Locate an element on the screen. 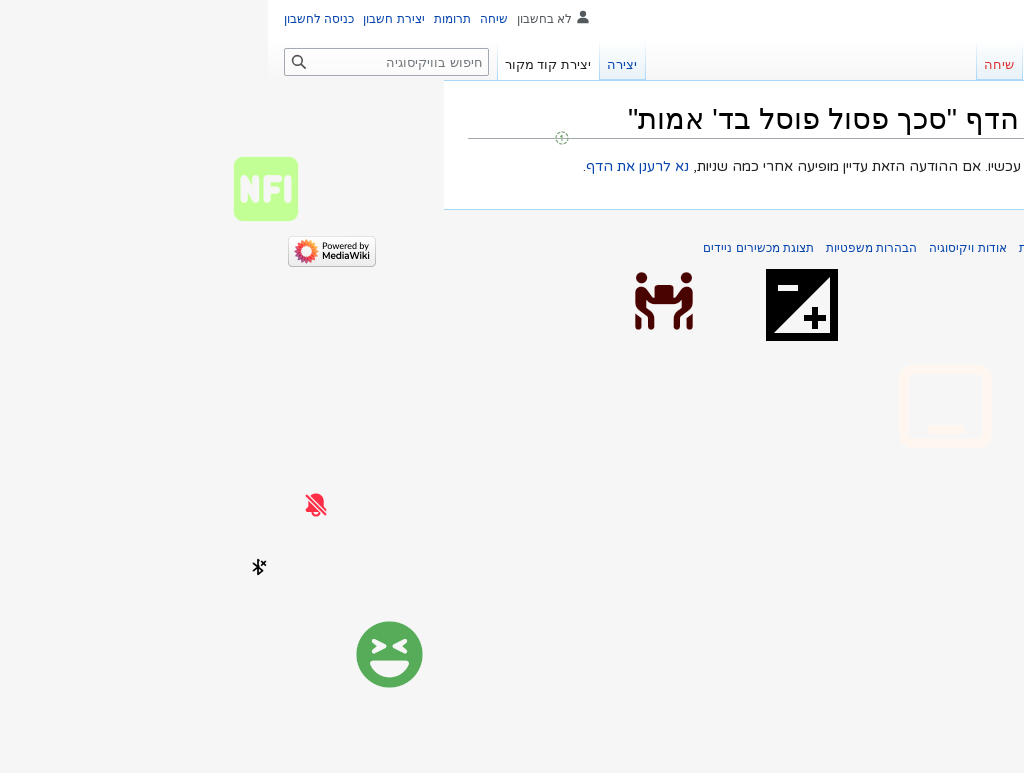 The image size is (1024, 773). indicates step one in a multi-step process is located at coordinates (562, 138).